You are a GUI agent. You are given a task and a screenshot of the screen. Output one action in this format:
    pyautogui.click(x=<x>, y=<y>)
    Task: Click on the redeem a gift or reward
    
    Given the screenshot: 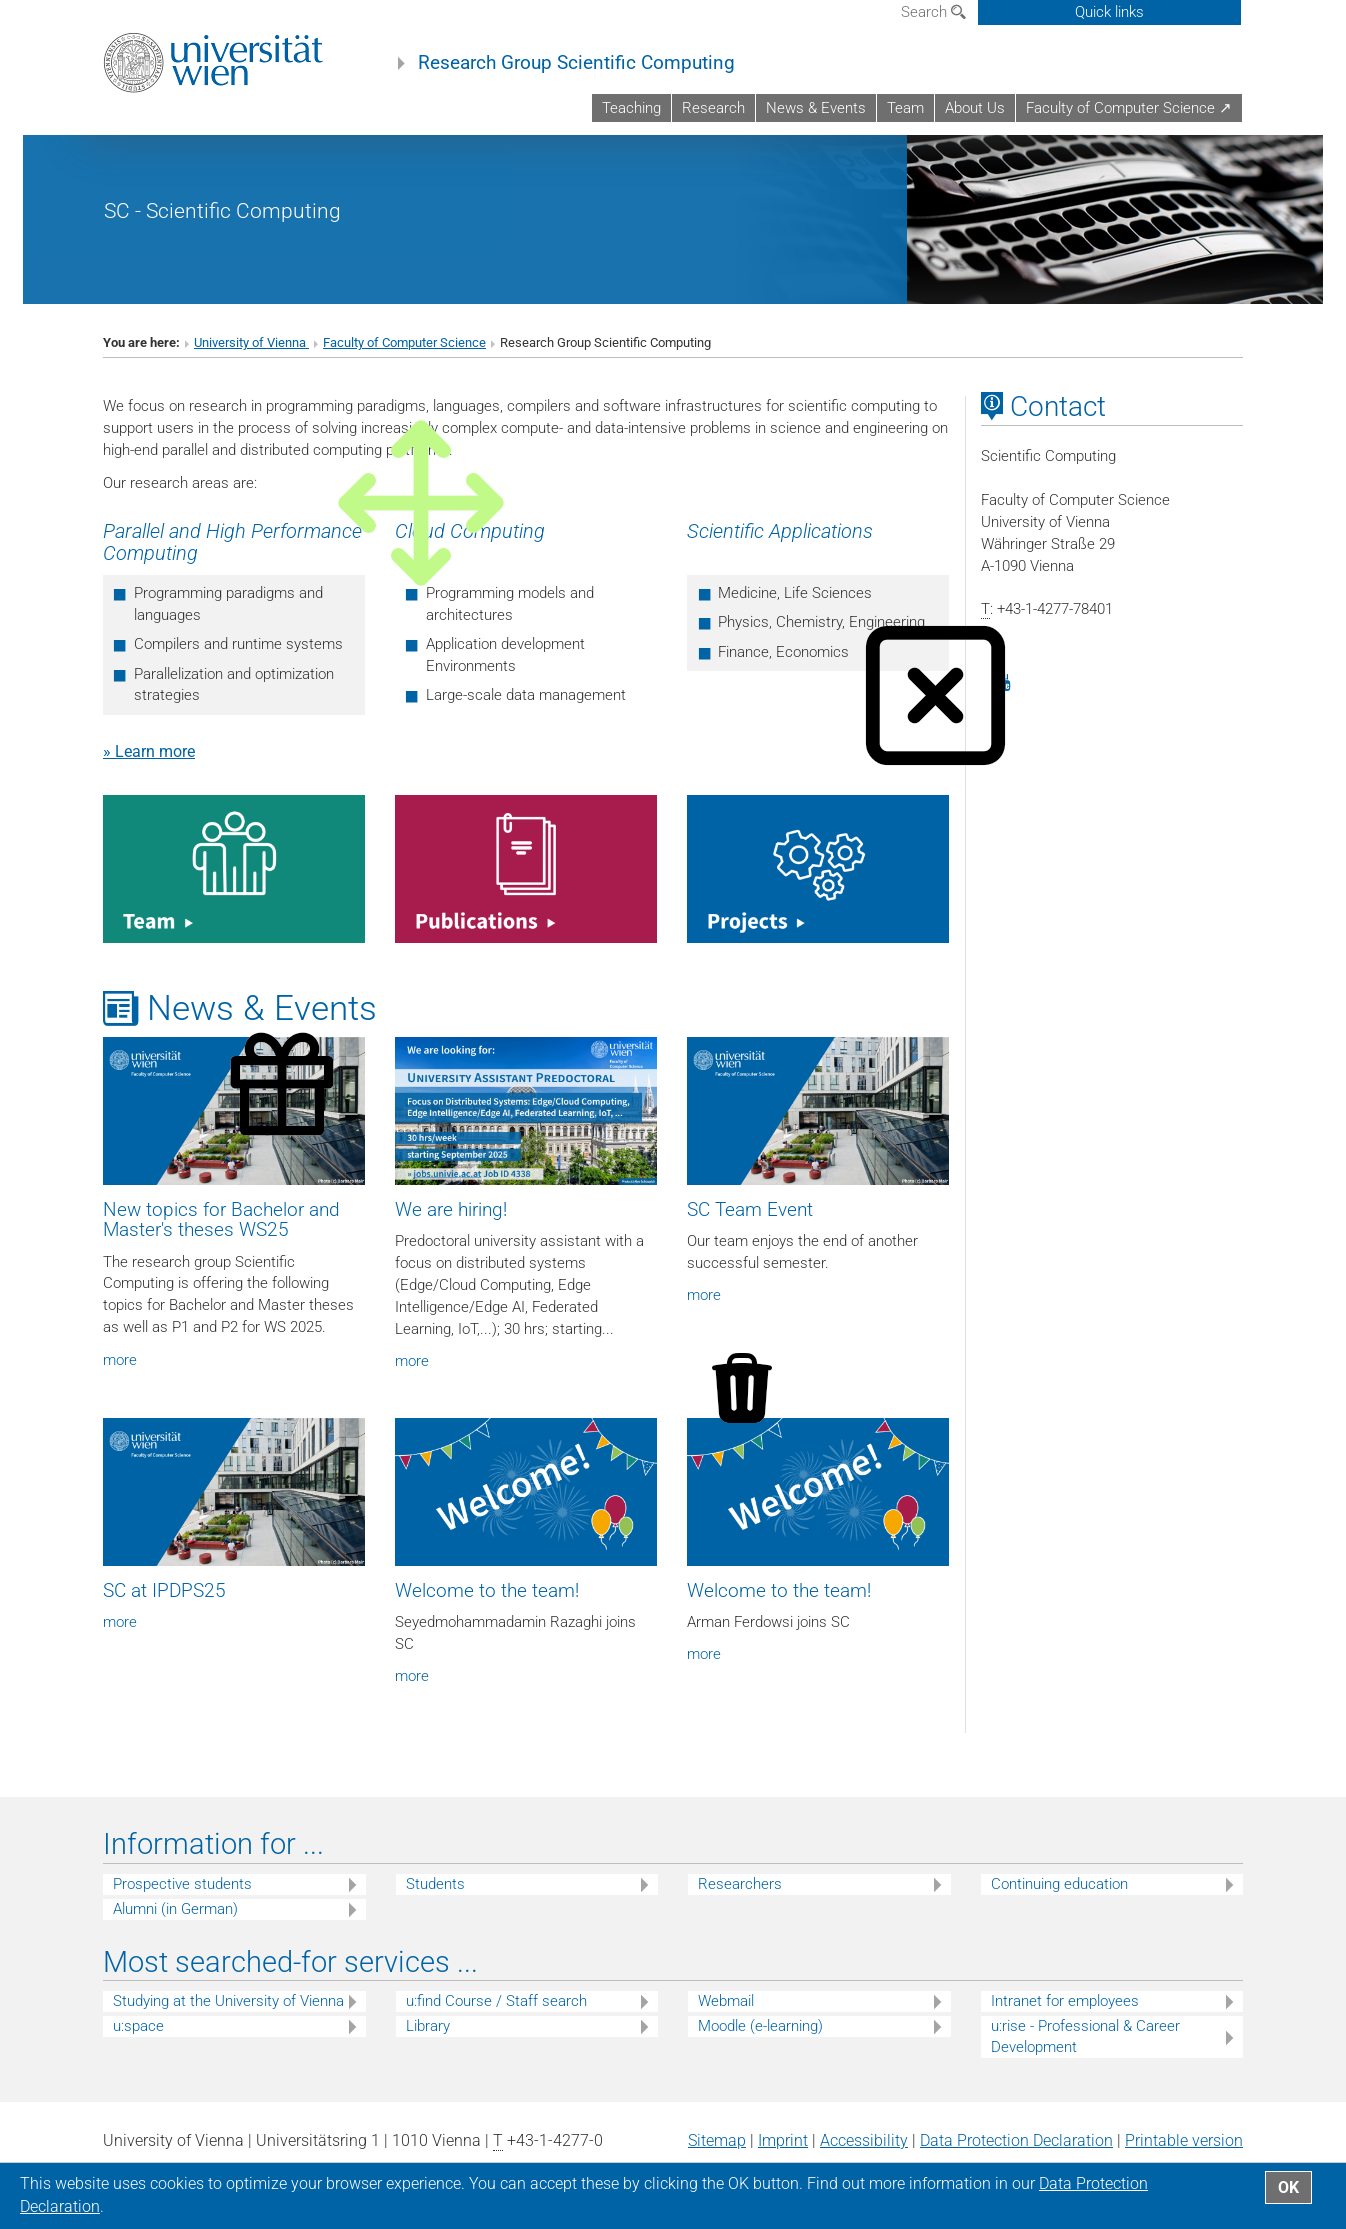 What is the action you would take?
    pyautogui.click(x=282, y=1084)
    